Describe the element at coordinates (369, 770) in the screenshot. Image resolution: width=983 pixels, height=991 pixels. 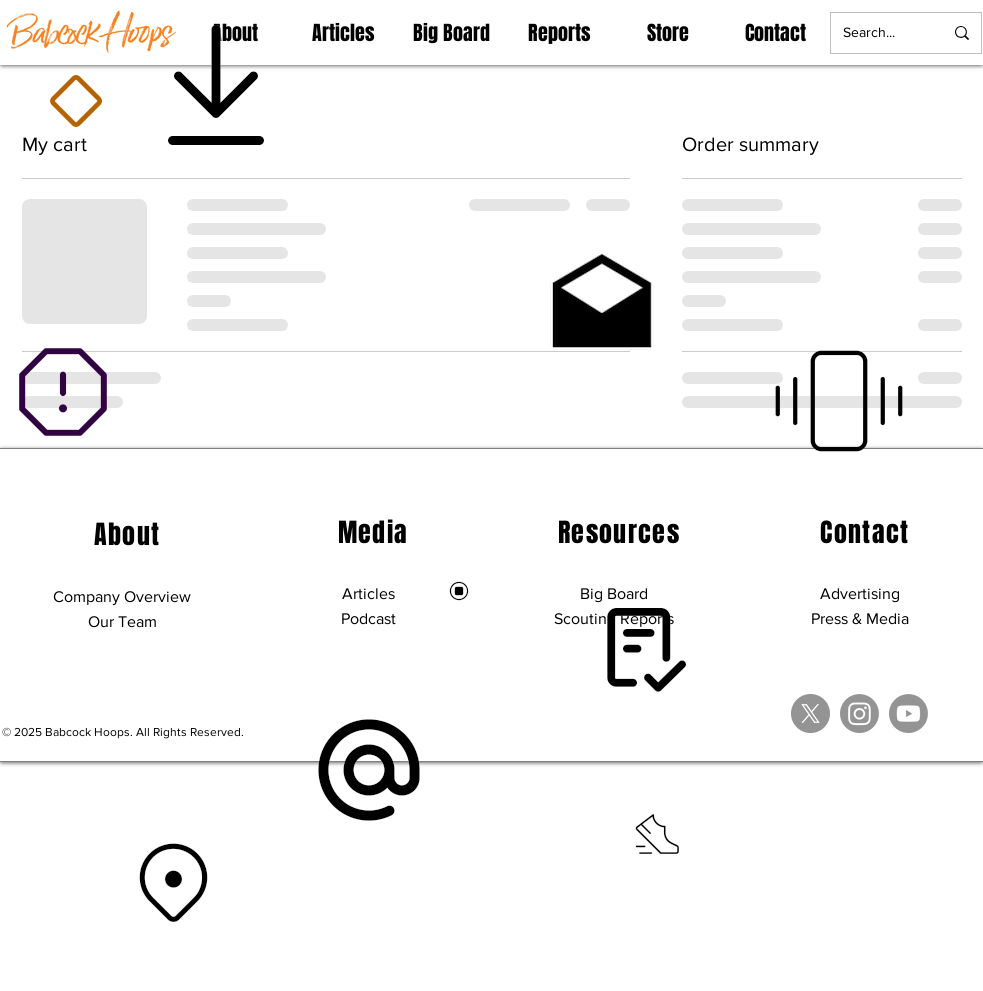
I see `mention or tag a user` at that location.